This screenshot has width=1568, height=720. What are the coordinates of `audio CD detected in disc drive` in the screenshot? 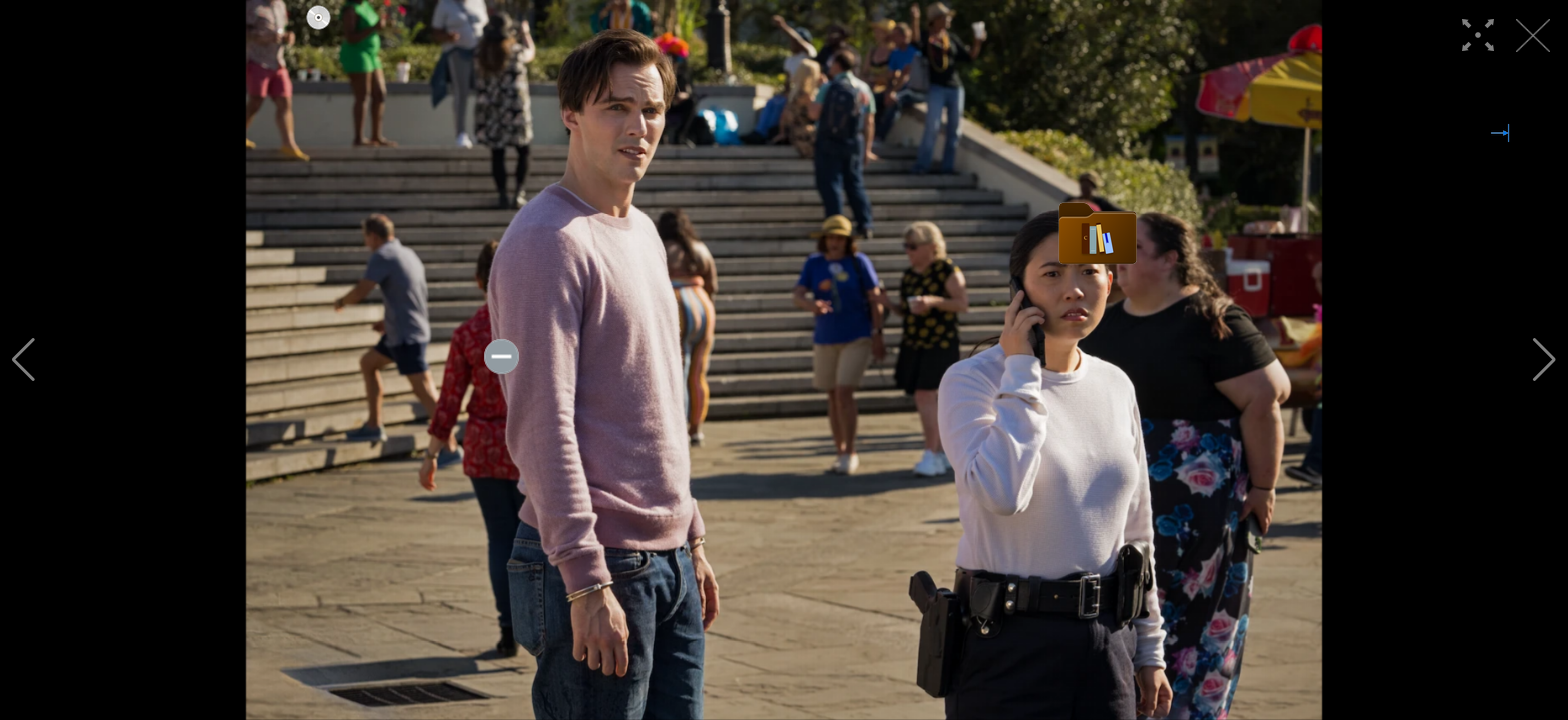 It's located at (318, 17).